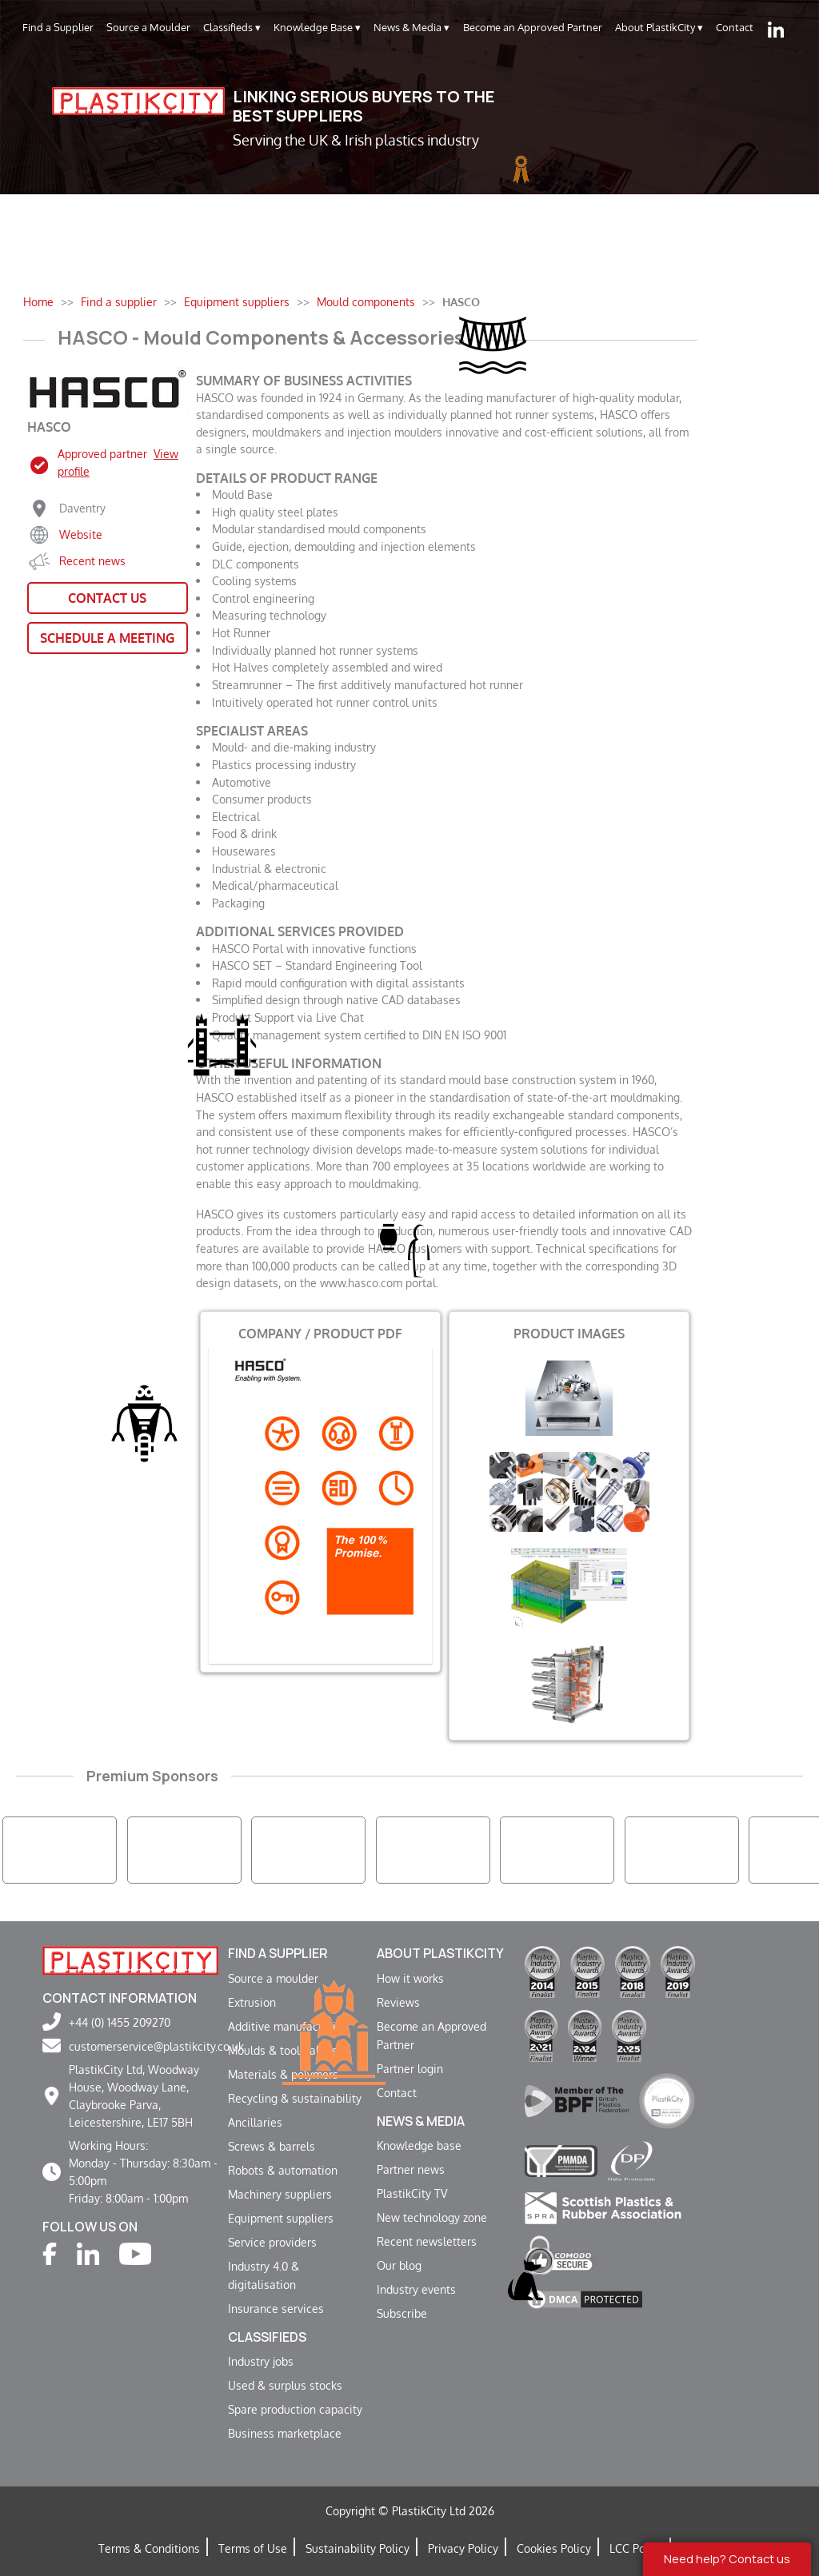  Describe the element at coordinates (406, 1250) in the screenshot. I see `decorative lantern item in a game inventory` at that location.